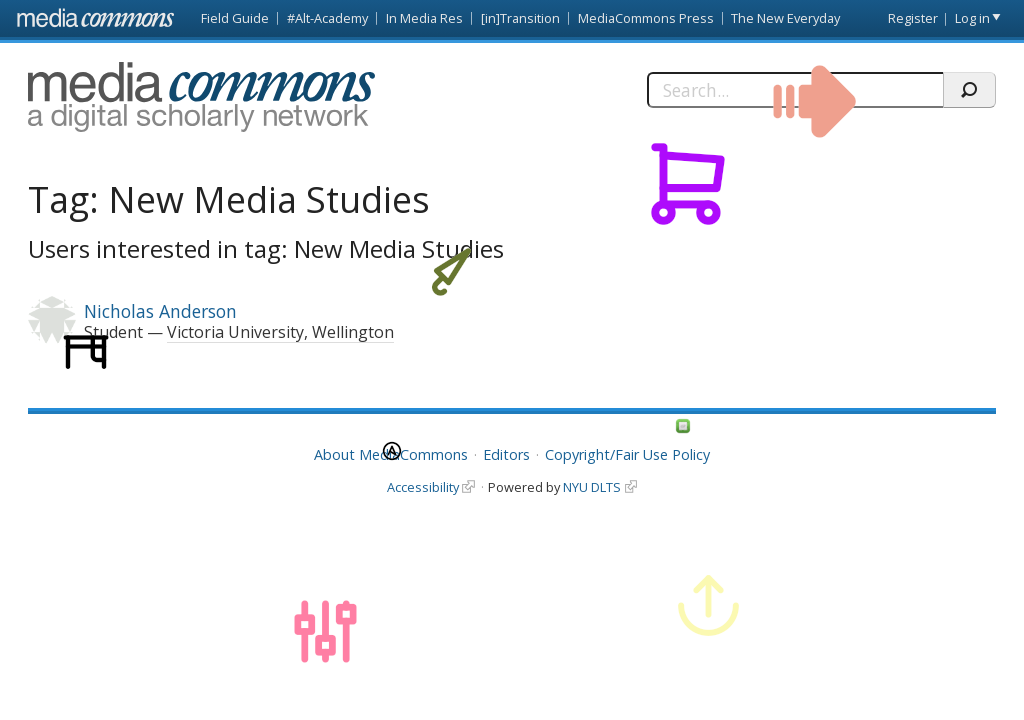  What do you see at coordinates (683, 426) in the screenshot?
I see `view CPU or processor information` at bounding box center [683, 426].